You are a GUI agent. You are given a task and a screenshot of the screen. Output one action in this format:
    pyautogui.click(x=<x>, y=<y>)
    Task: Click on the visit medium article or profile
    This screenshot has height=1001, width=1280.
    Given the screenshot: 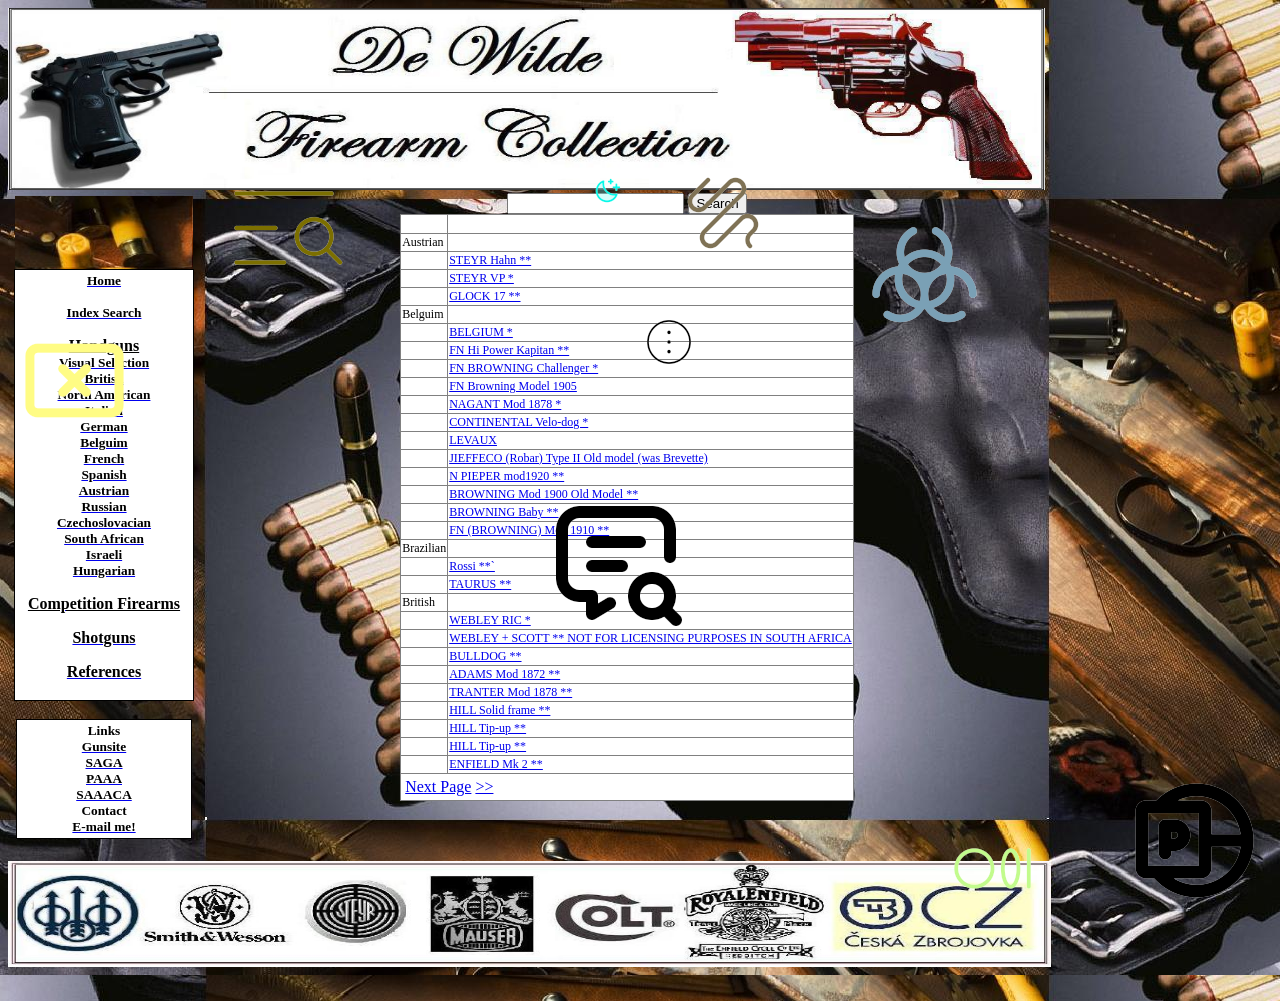 What is the action you would take?
    pyautogui.click(x=992, y=868)
    